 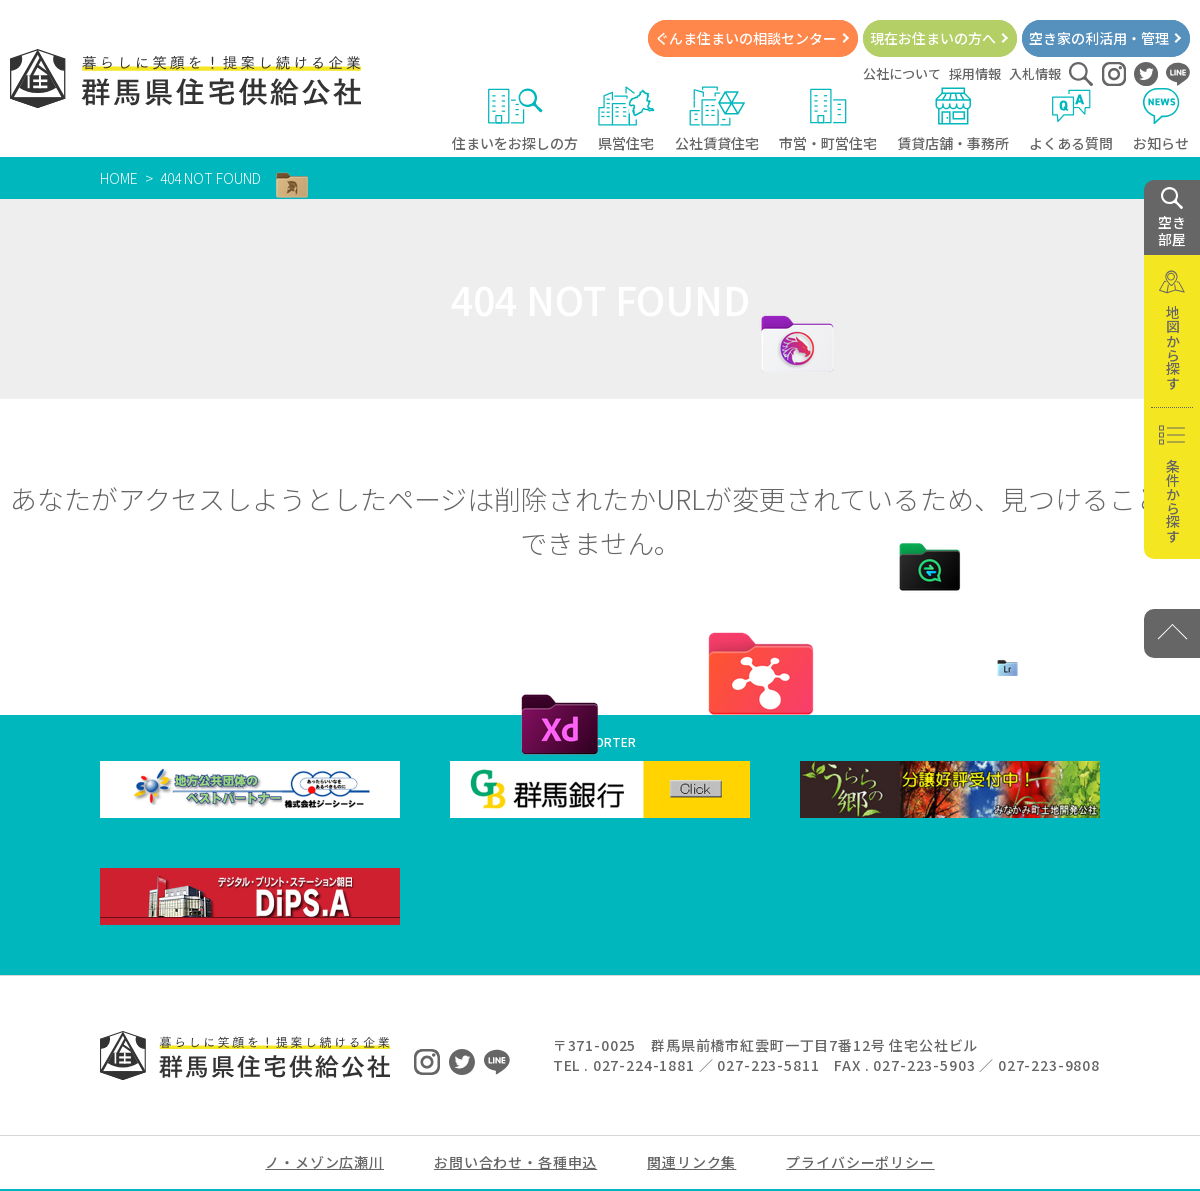 I want to click on open wondershare wutsapper application folder, so click(x=929, y=568).